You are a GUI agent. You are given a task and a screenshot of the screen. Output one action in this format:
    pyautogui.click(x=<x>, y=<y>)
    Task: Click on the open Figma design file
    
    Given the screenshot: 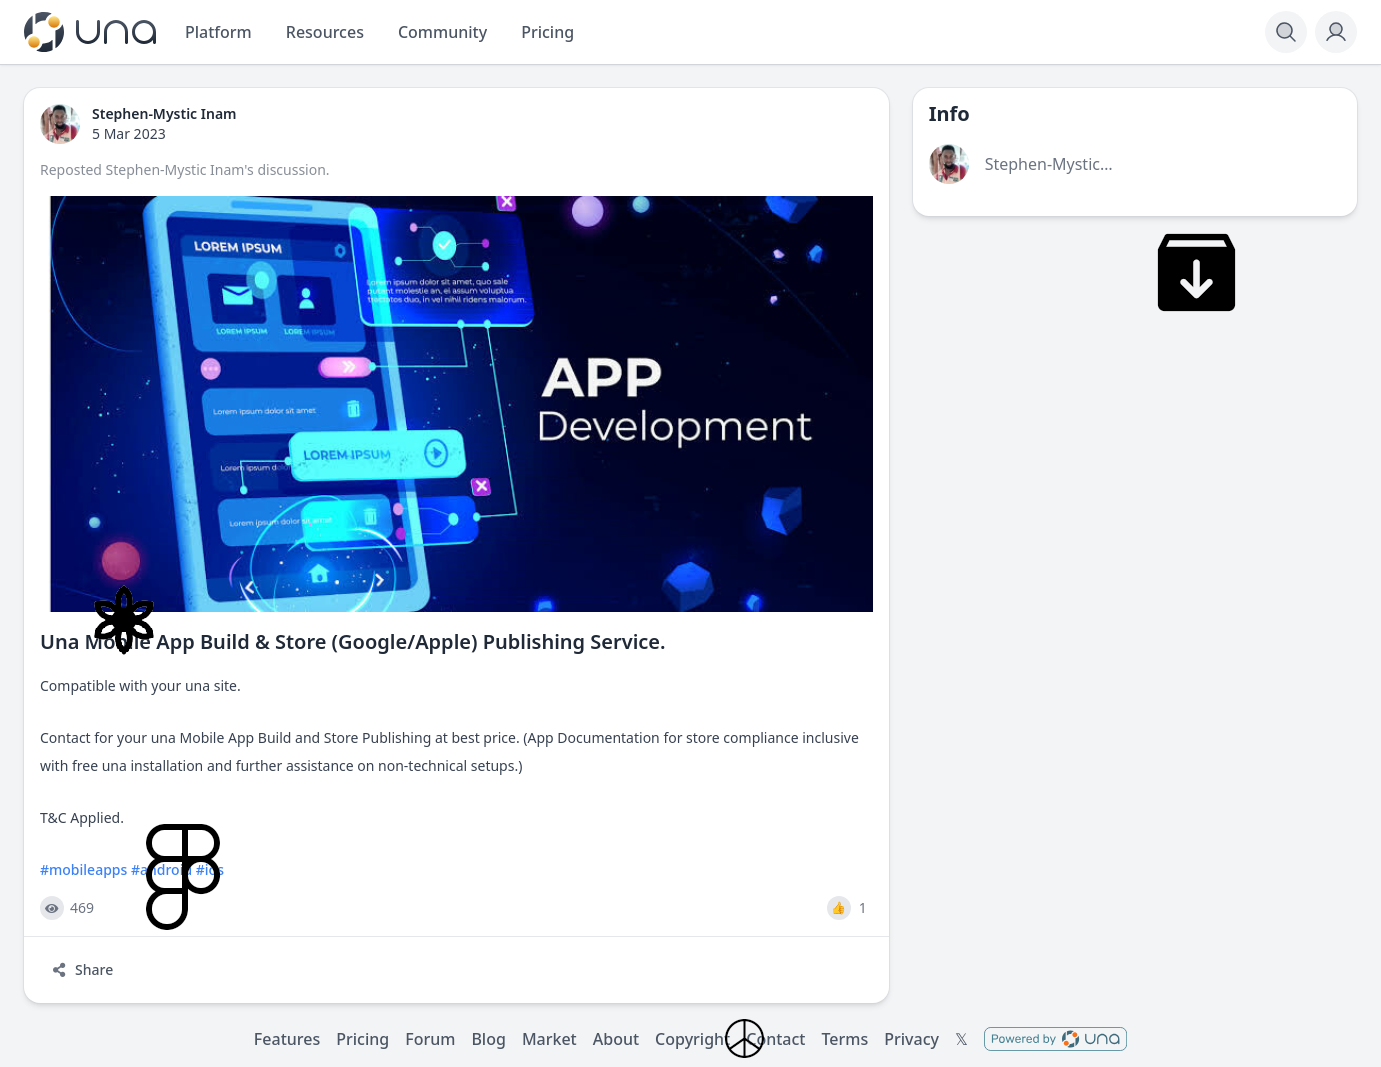 What is the action you would take?
    pyautogui.click(x=181, y=875)
    